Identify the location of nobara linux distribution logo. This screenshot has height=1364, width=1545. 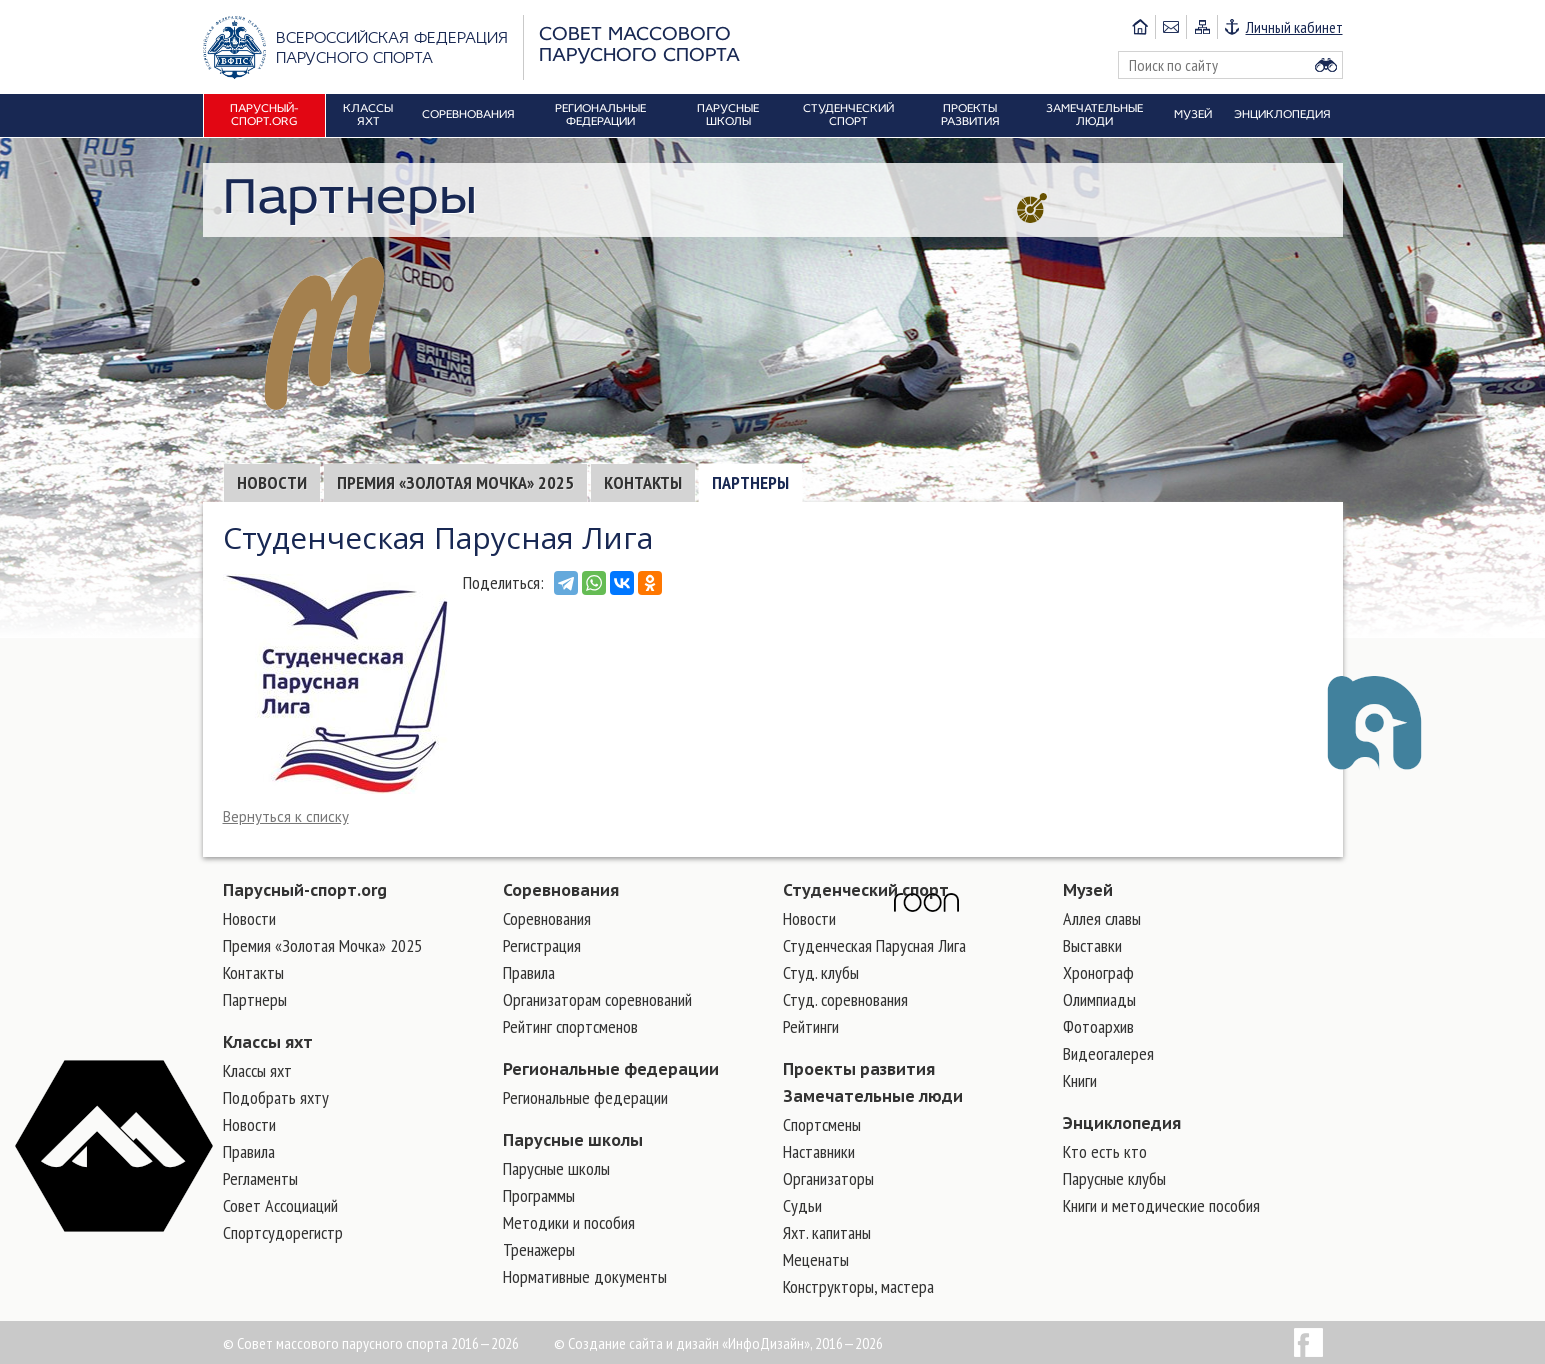
(1374, 723).